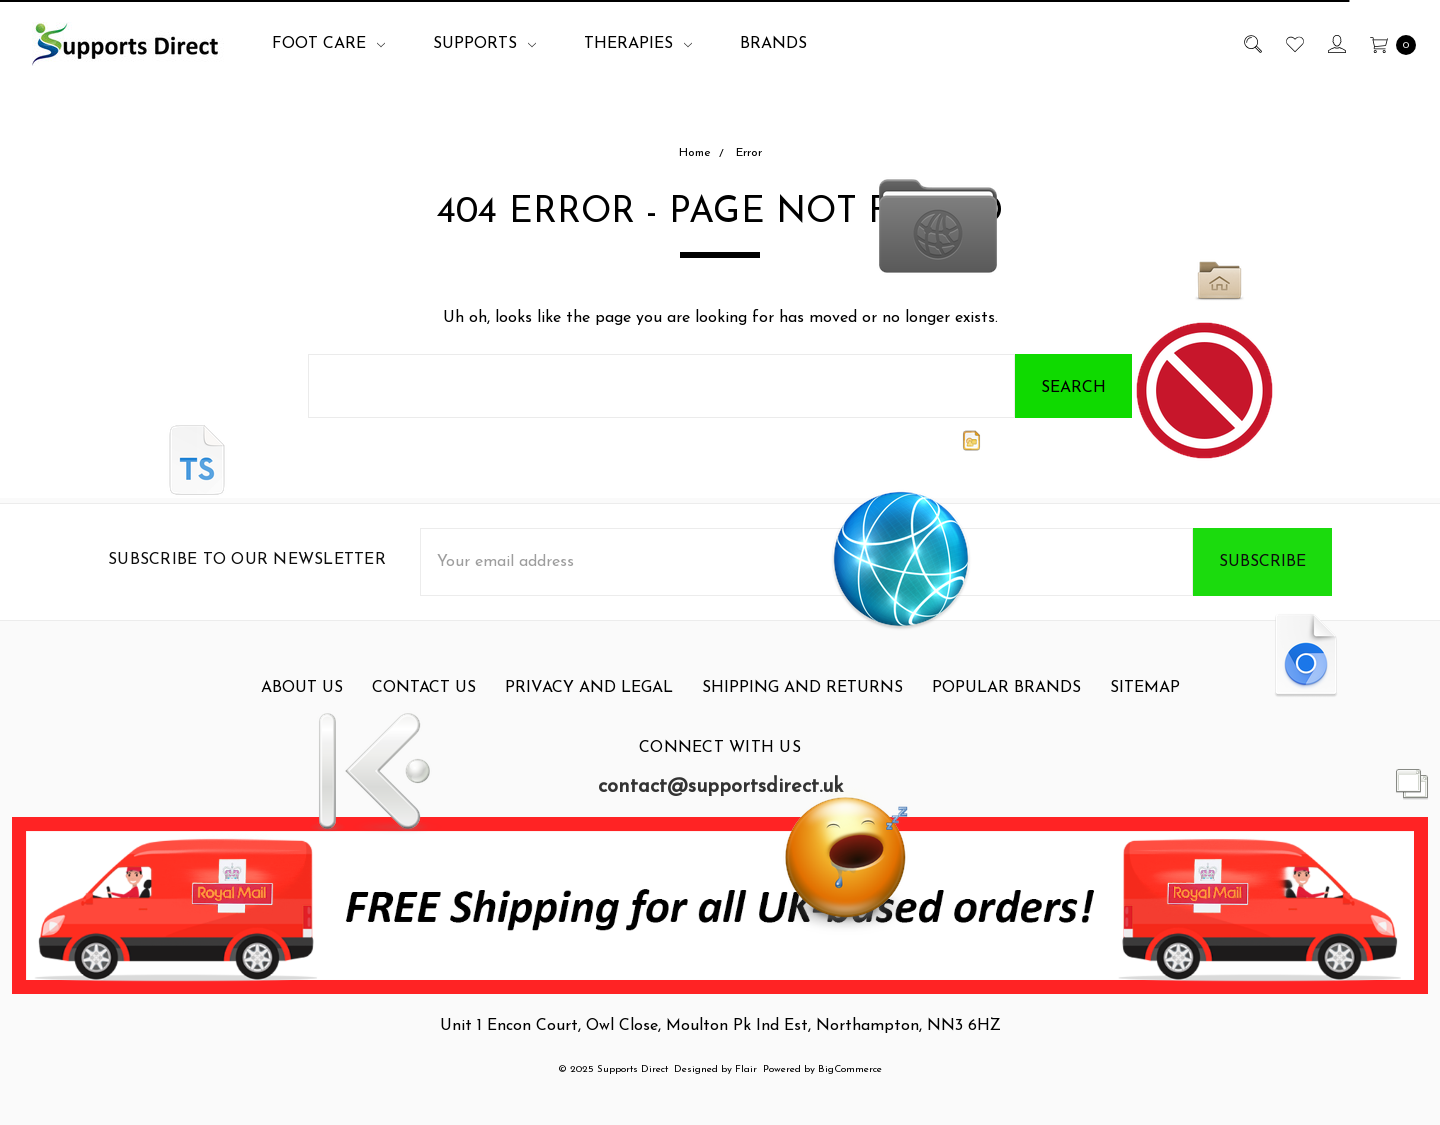  Describe the element at coordinates (901, 559) in the screenshot. I see `access network settings` at that location.